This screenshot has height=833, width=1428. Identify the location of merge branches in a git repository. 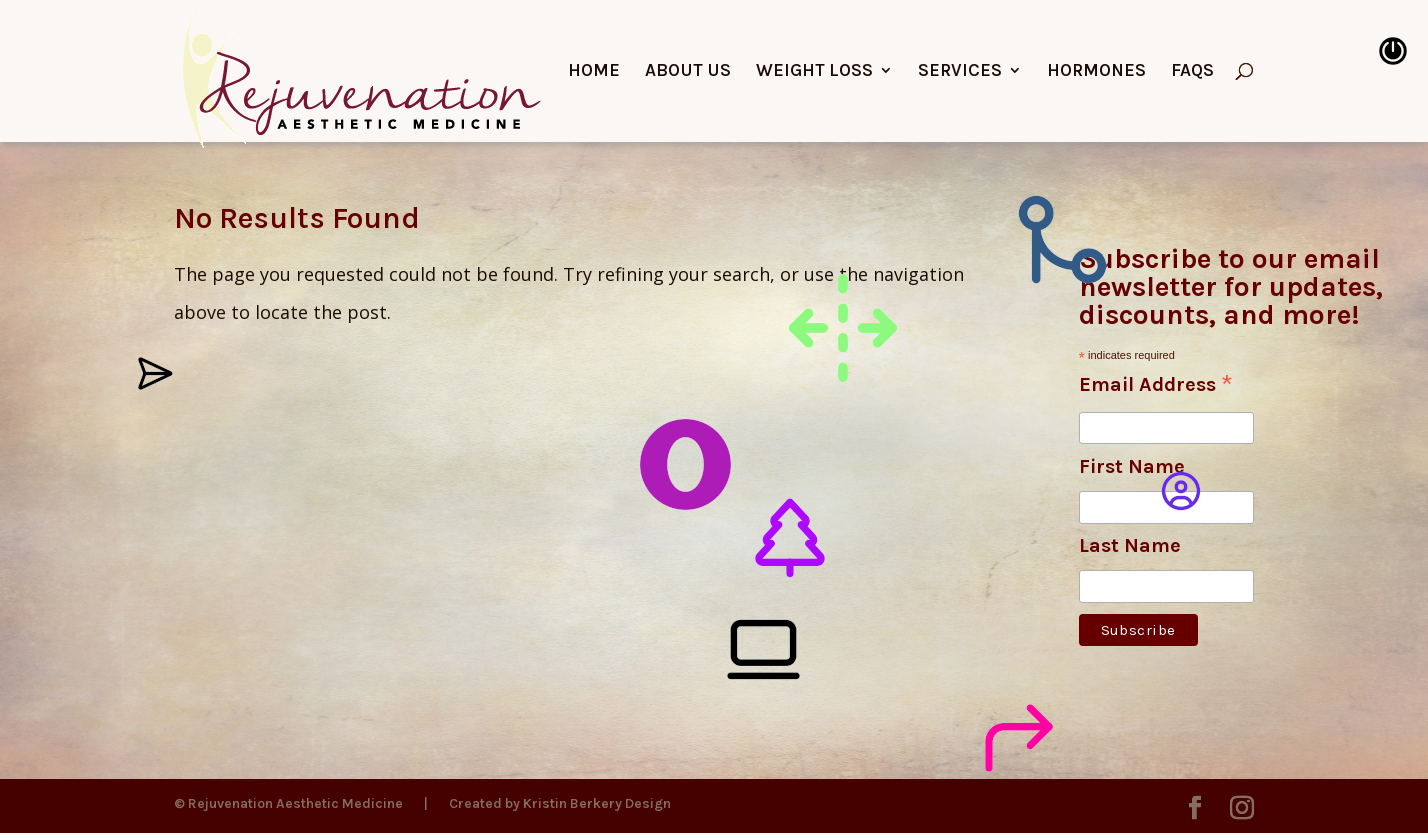
(1062, 239).